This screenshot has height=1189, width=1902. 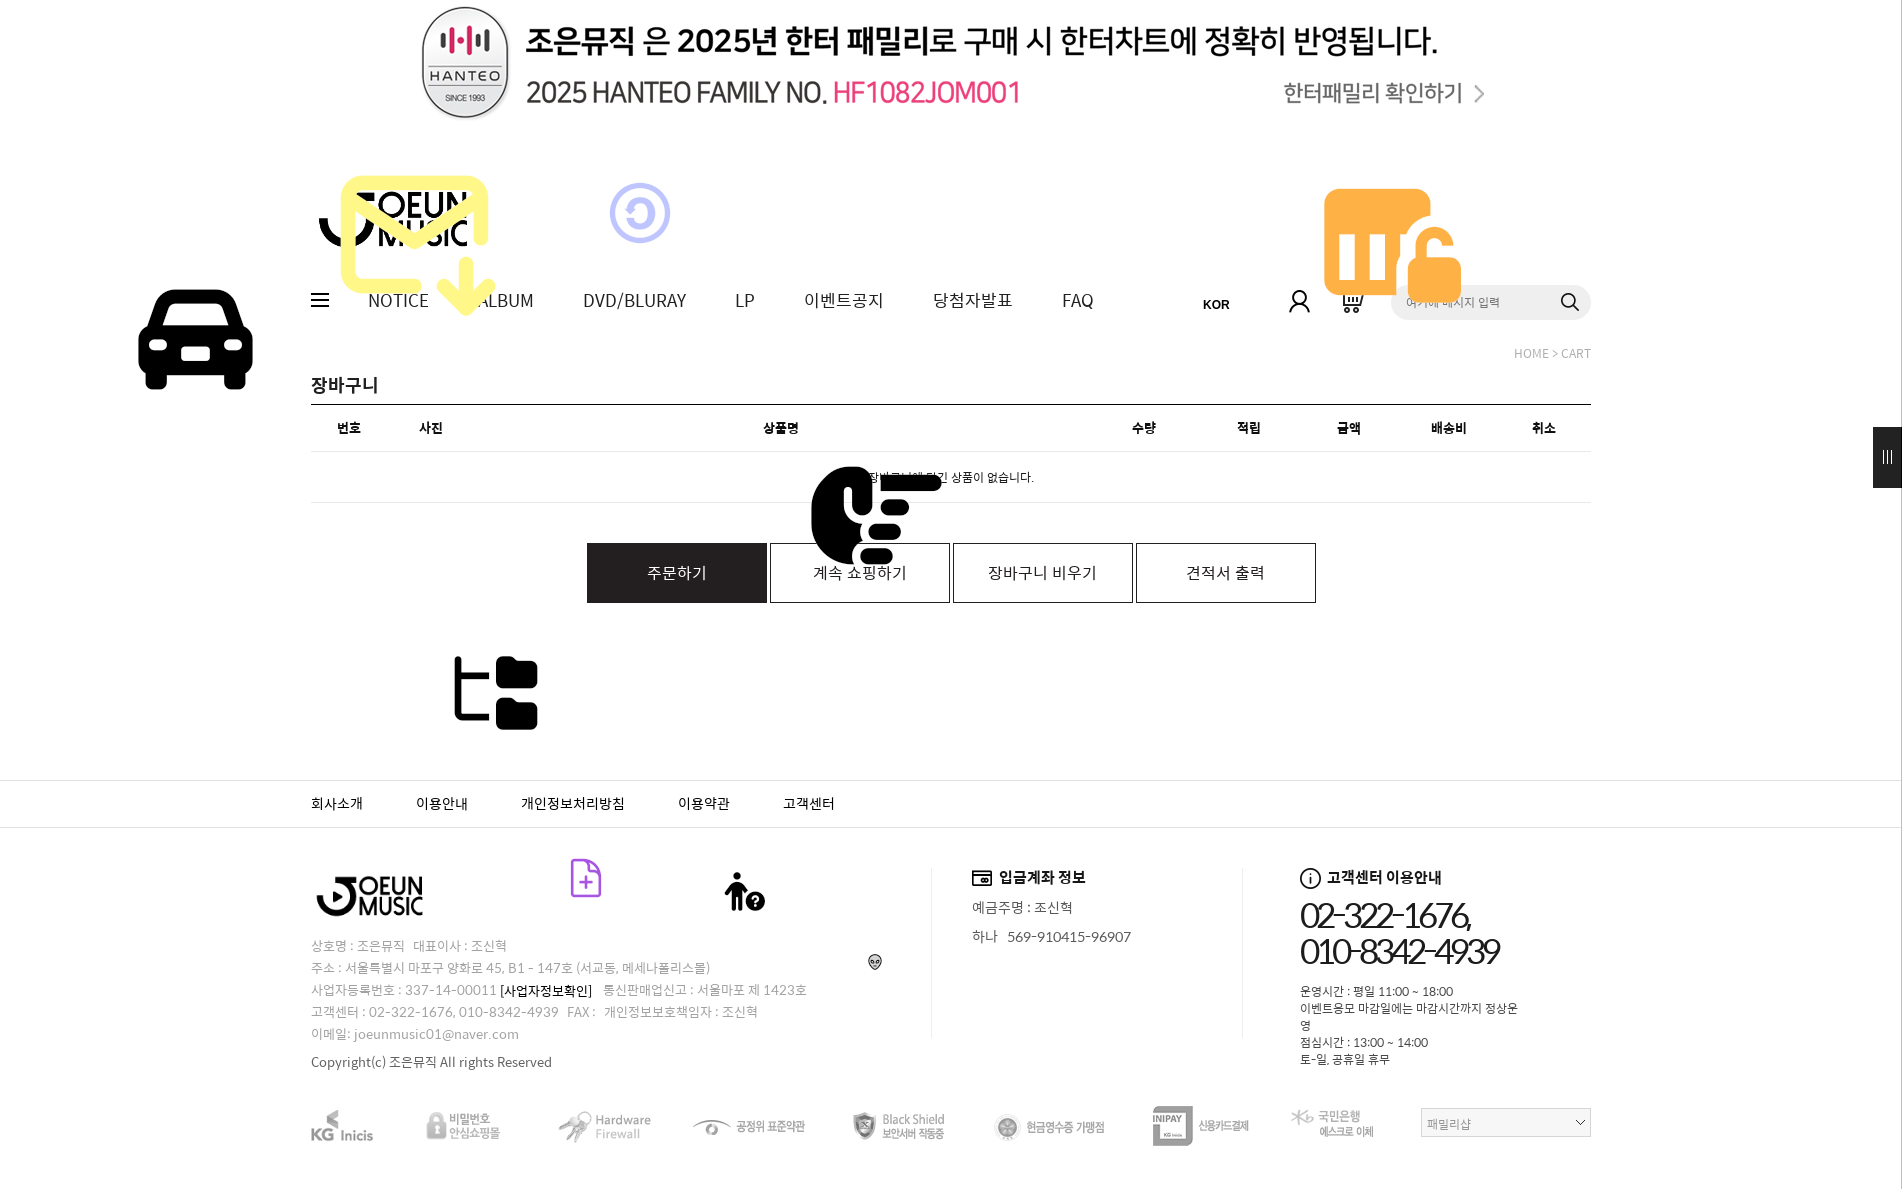 I want to click on create a new document, so click(x=586, y=878).